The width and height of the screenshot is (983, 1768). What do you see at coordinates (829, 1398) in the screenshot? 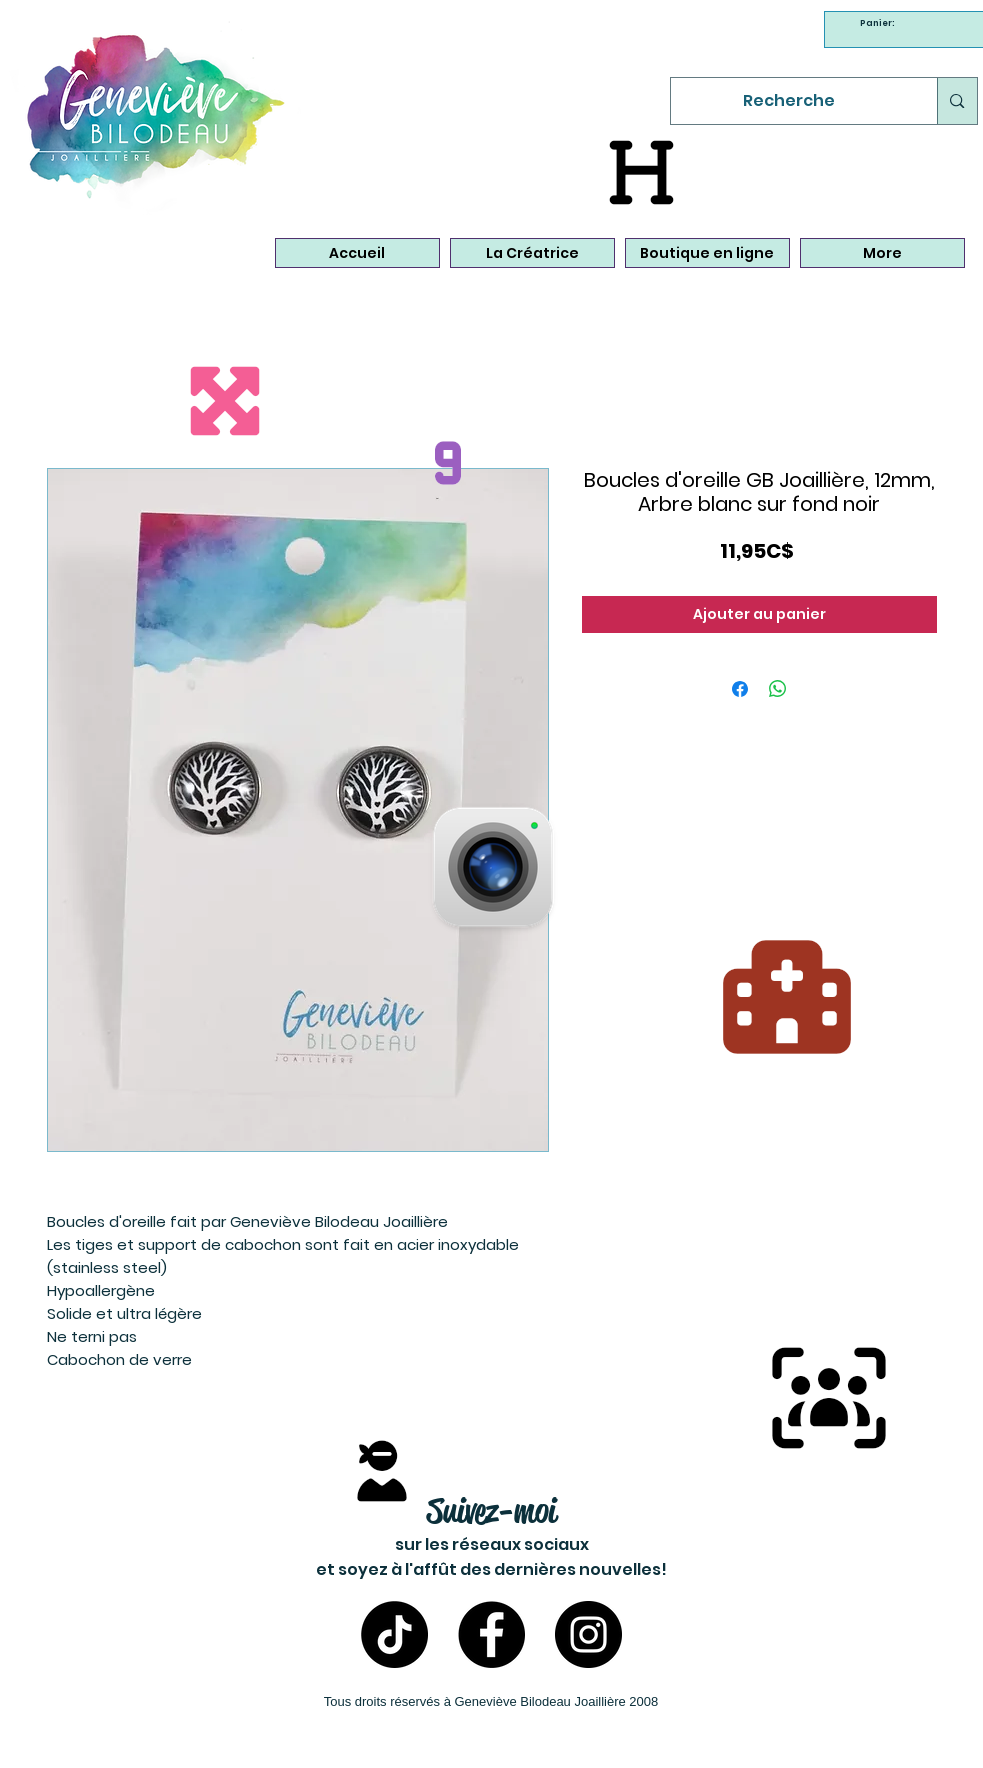
I see `scan or detect people in frame` at bounding box center [829, 1398].